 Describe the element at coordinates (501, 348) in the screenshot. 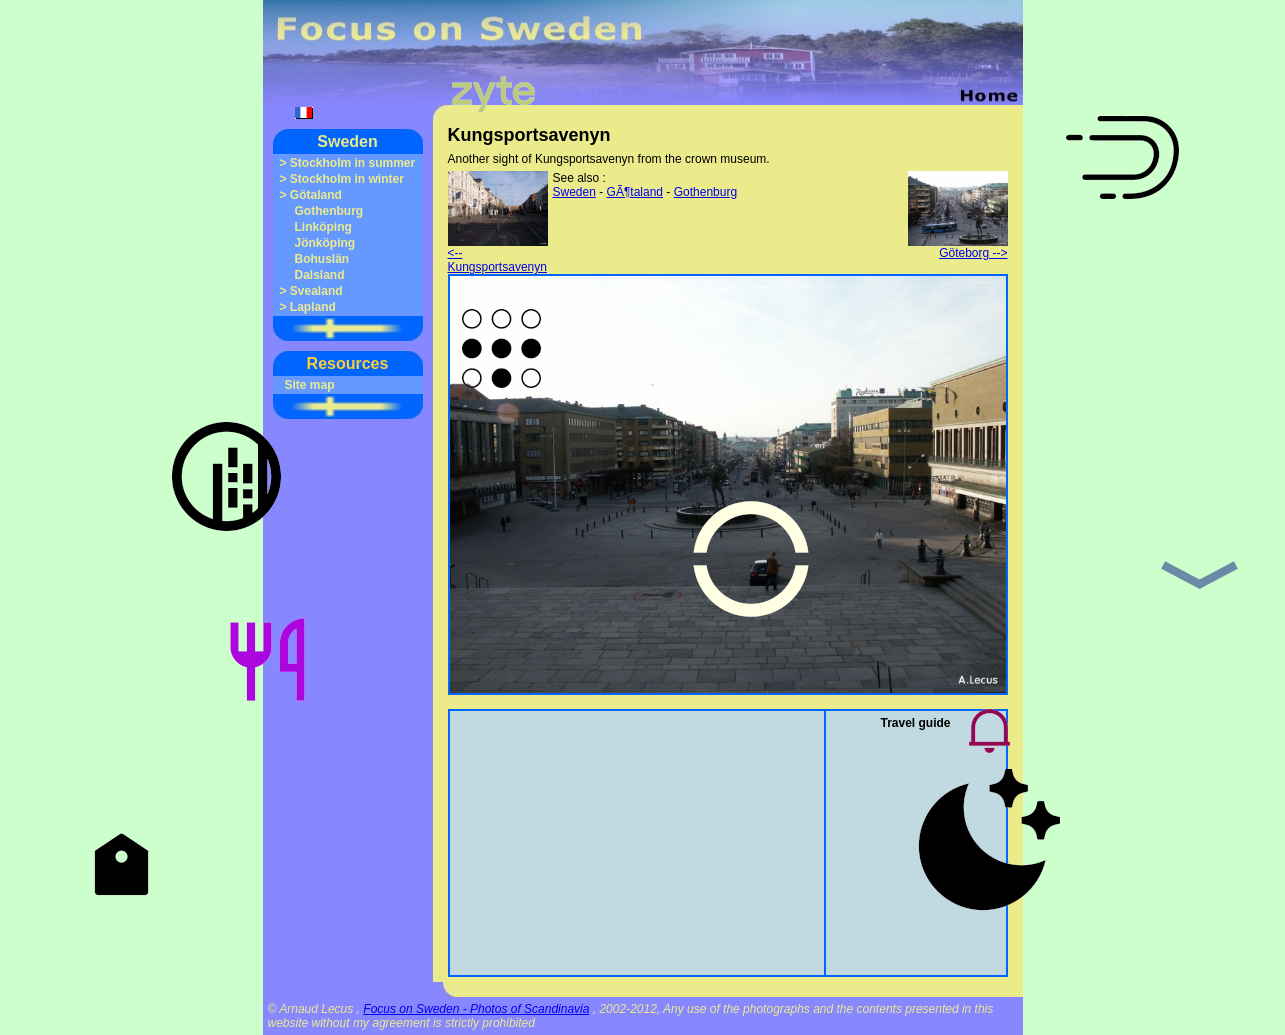

I see `open tailscale vpn settings` at that location.